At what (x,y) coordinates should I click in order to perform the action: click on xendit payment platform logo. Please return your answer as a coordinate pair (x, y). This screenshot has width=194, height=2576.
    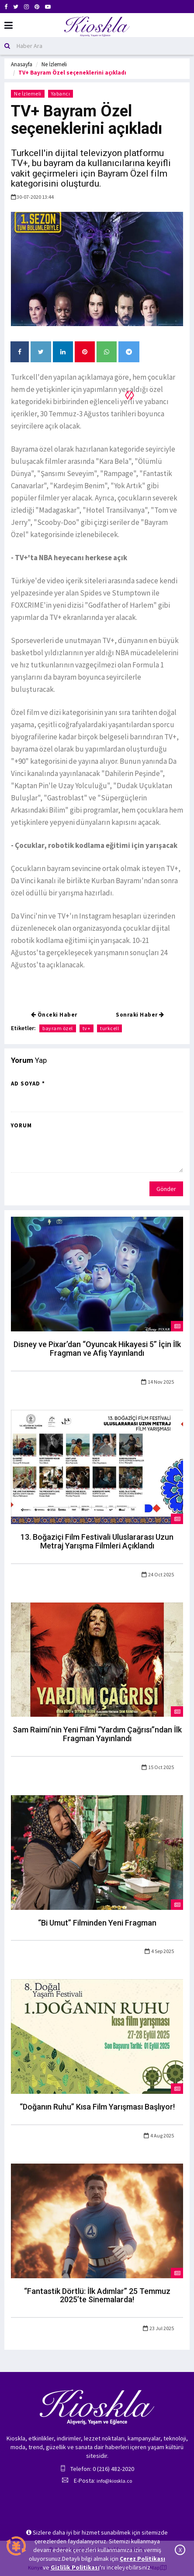
    Looking at the image, I should click on (129, 395).